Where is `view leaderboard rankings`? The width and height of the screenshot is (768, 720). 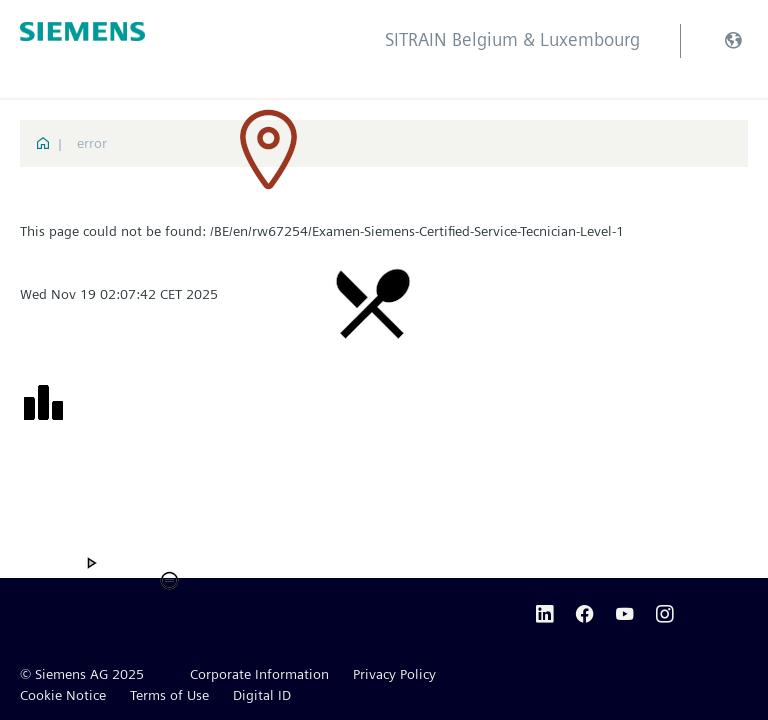
view leaderboard rankings is located at coordinates (43, 402).